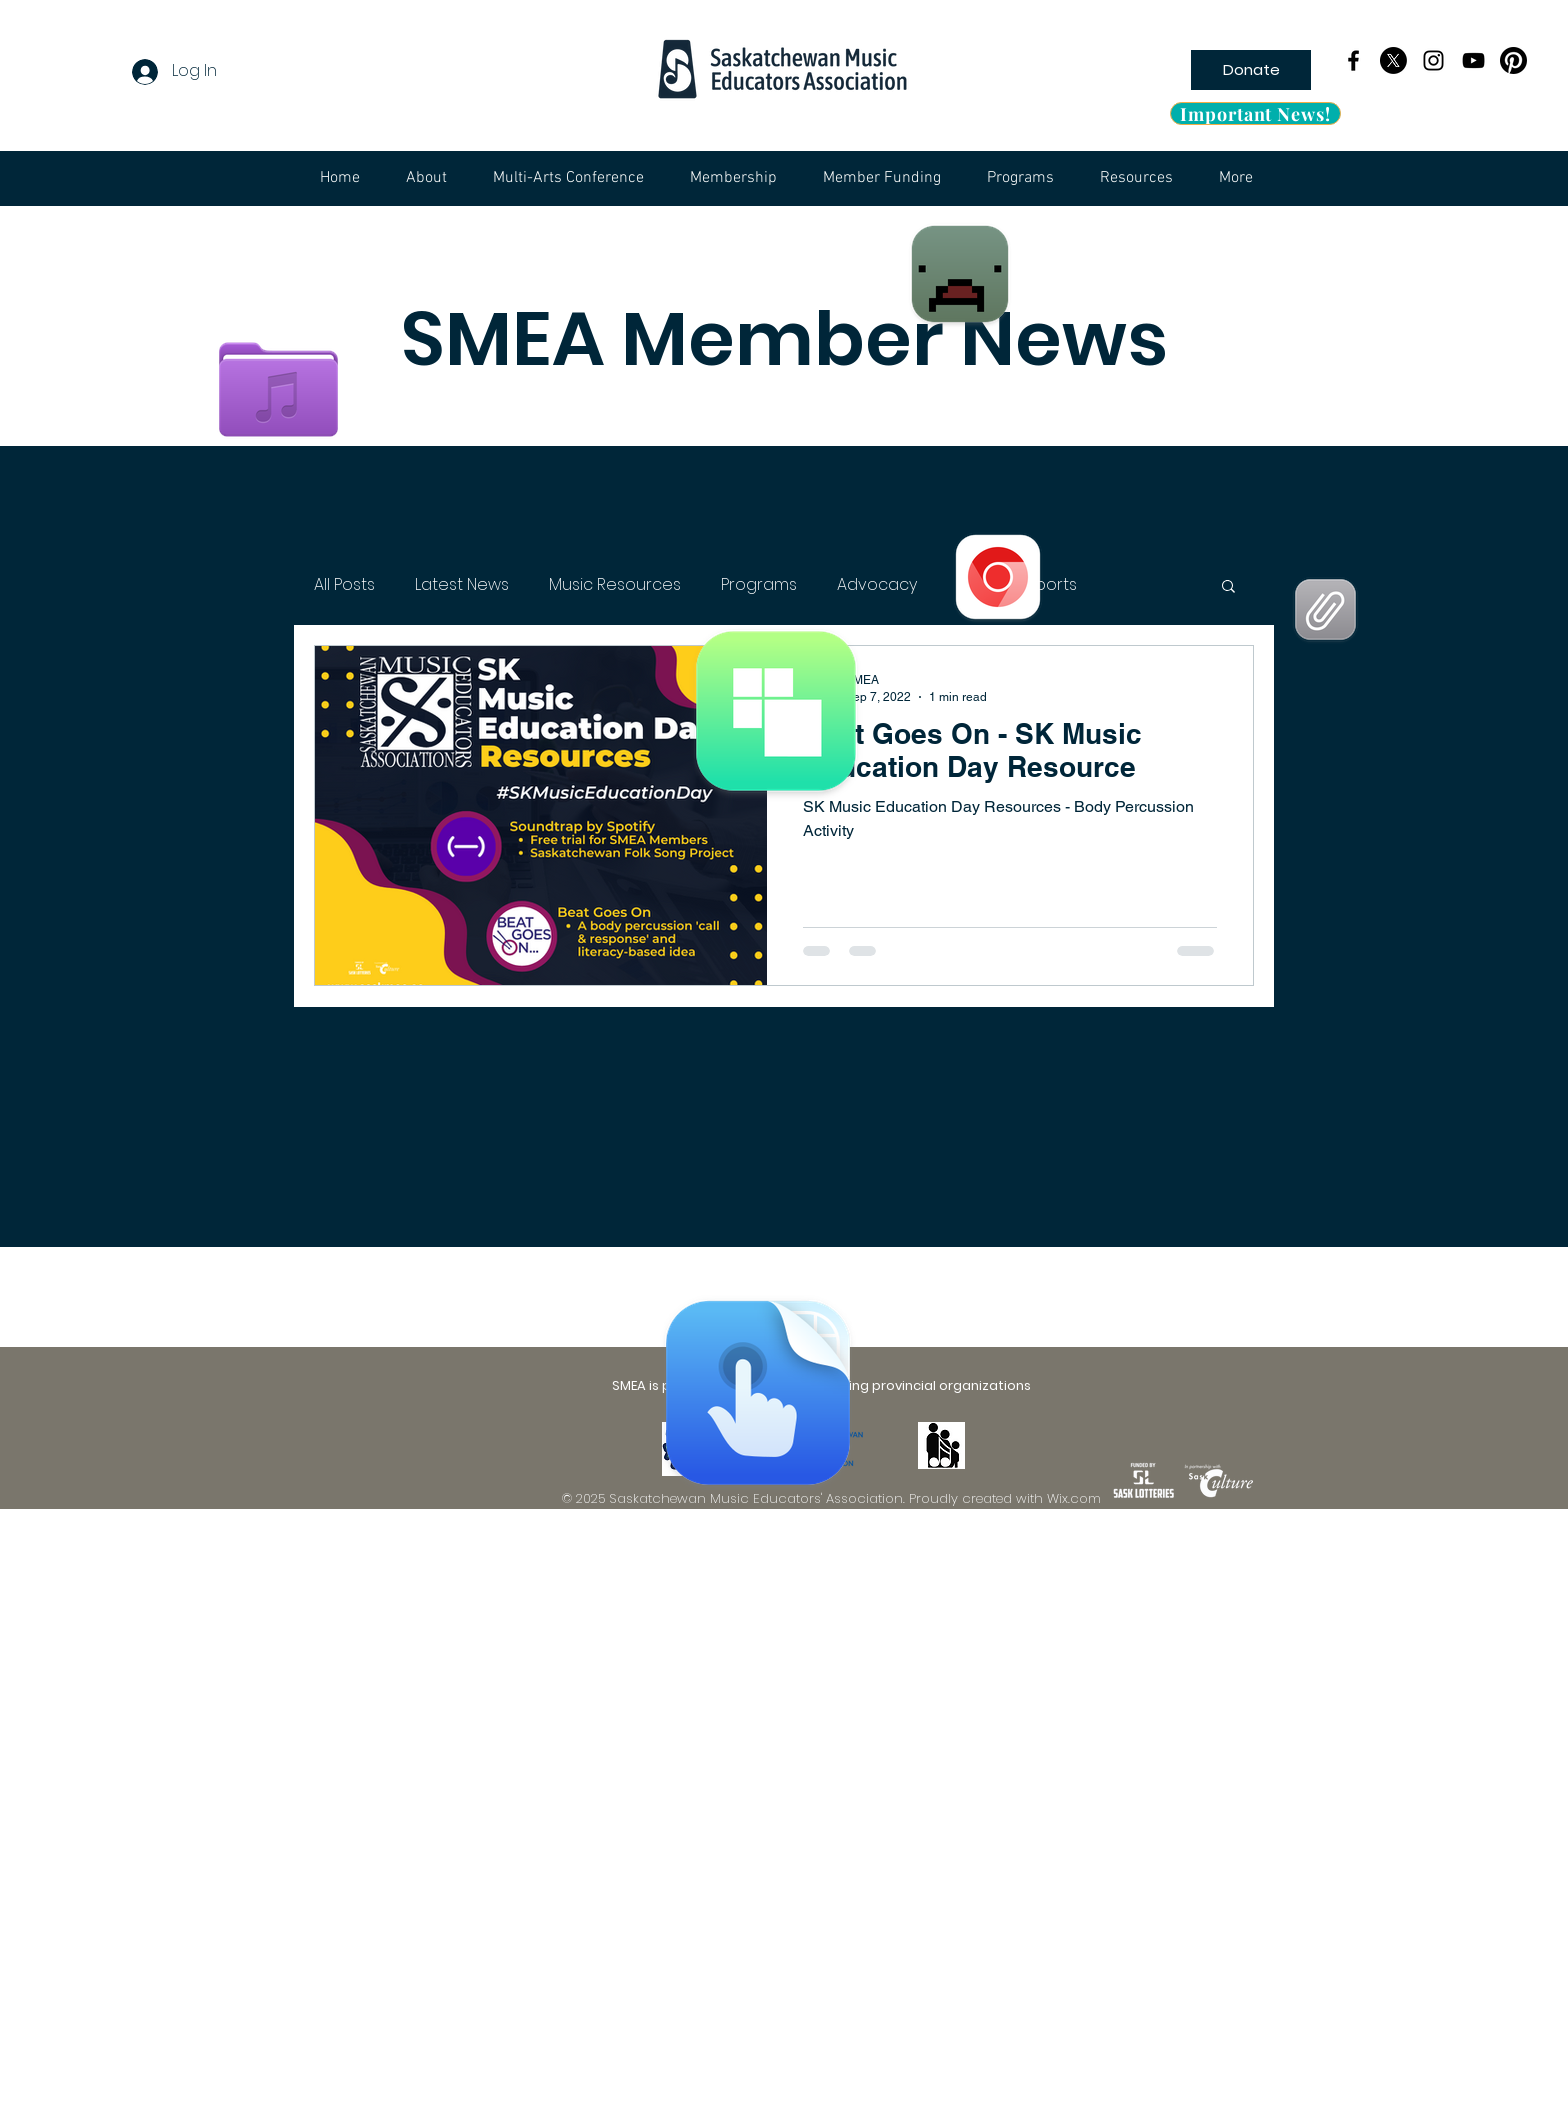 The width and height of the screenshot is (1568, 2101). Describe the element at coordinates (1325, 609) in the screenshot. I see `open office or productivity applications` at that location.